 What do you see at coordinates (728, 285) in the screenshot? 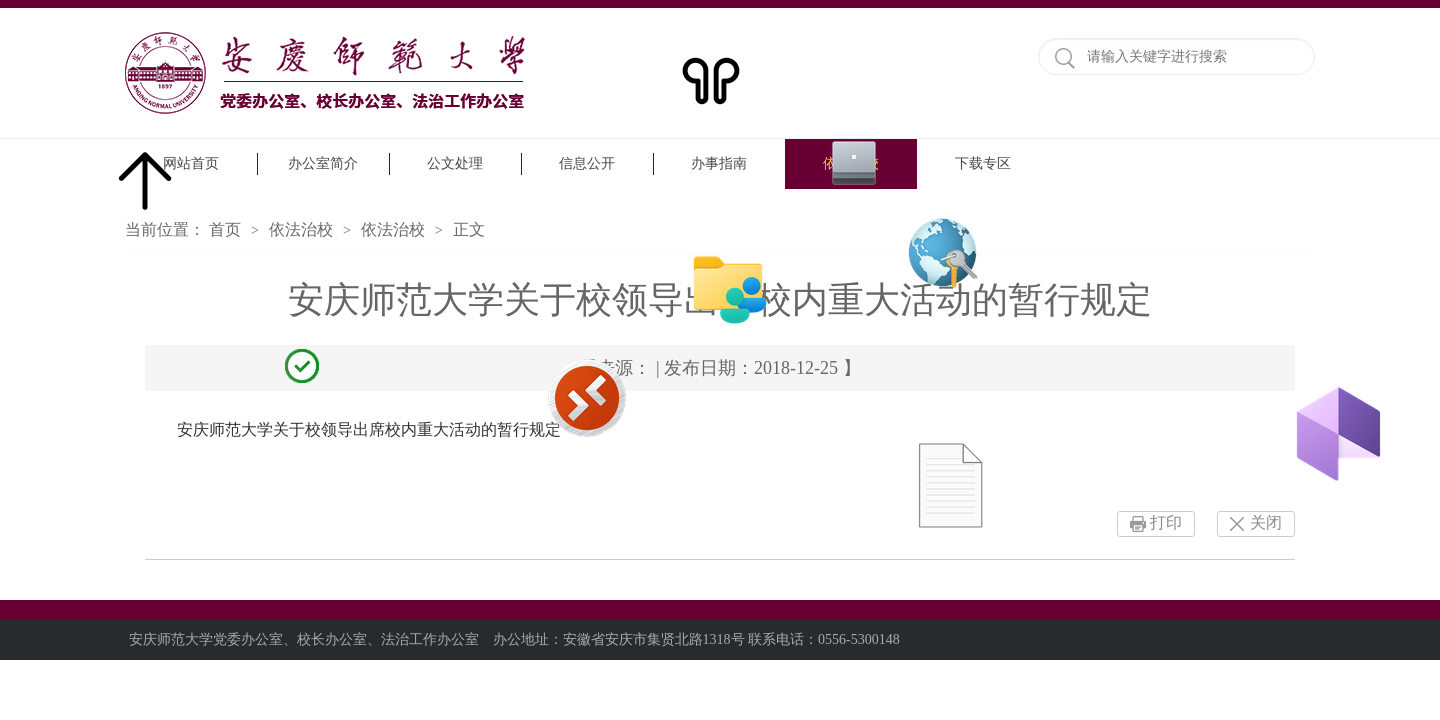
I see `open shared folder` at bounding box center [728, 285].